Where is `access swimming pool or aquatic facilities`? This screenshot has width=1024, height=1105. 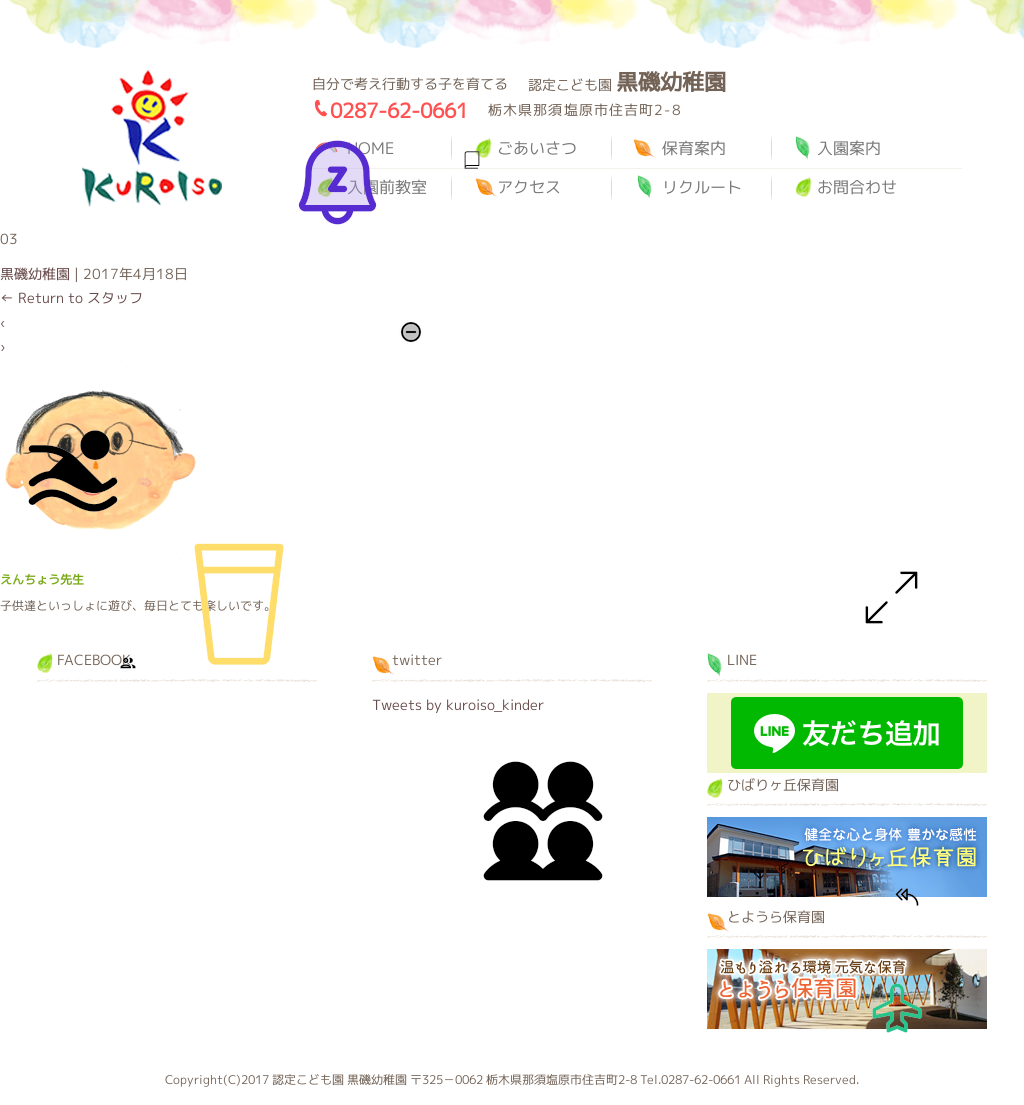
access swimming pool or aquatic facilities is located at coordinates (73, 471).